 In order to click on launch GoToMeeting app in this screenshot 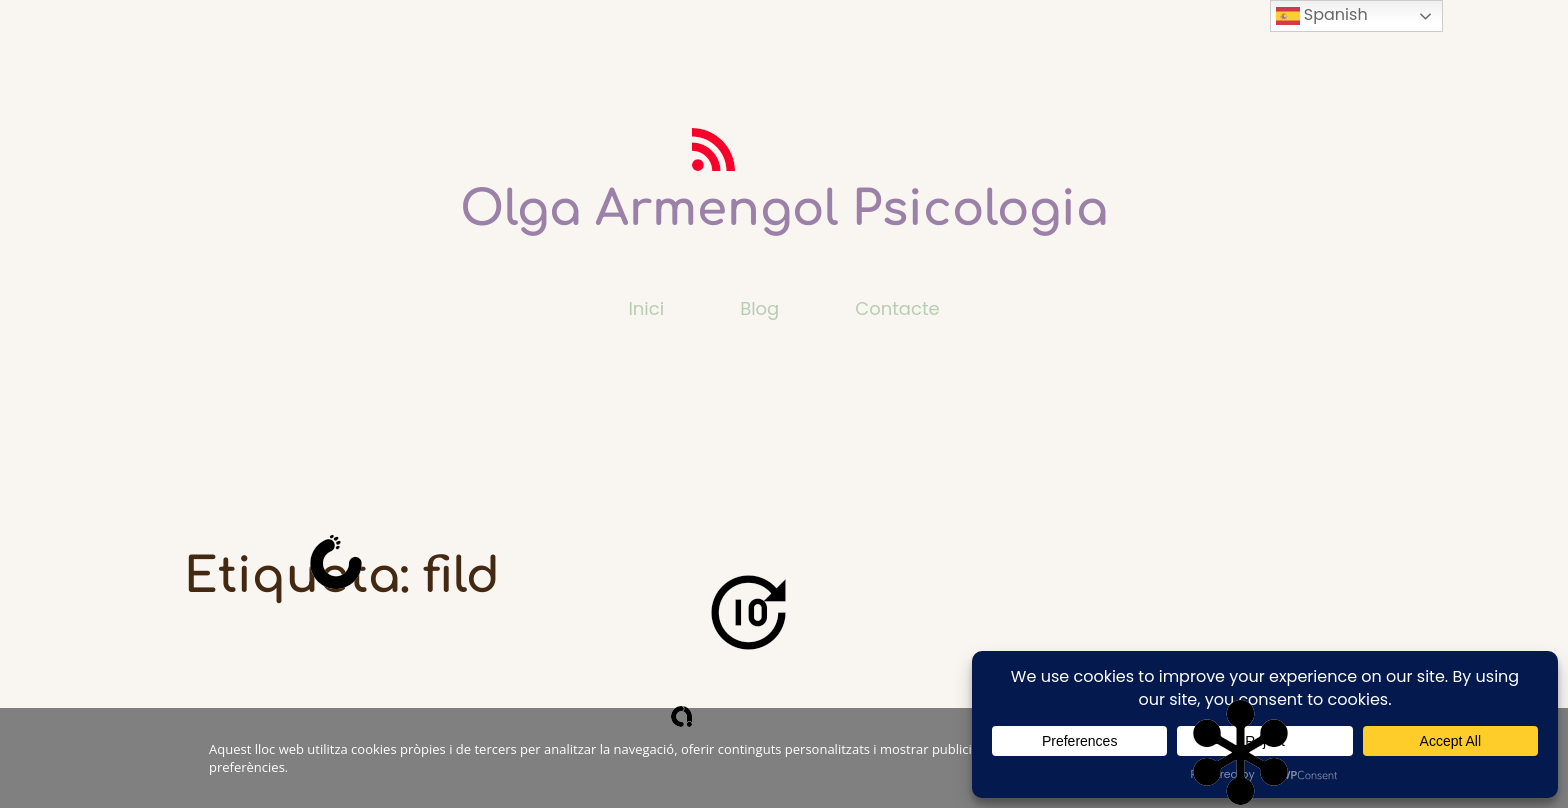, I will do `click(1240, 752)`.